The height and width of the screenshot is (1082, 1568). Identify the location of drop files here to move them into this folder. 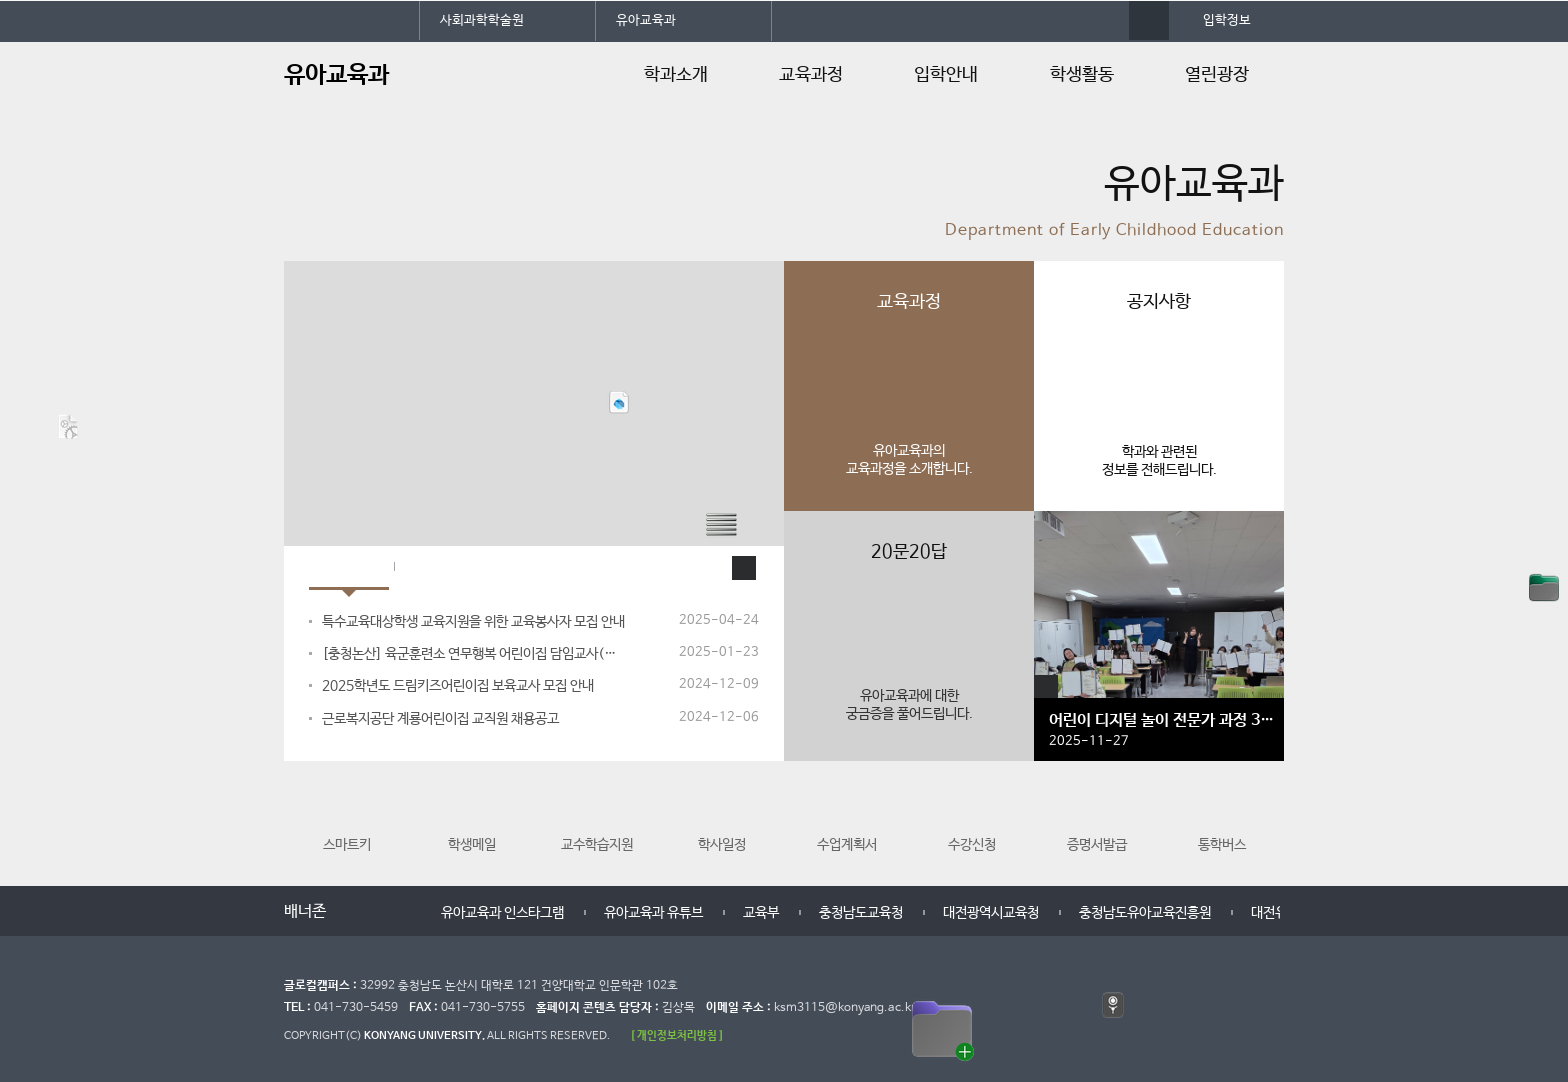
(1544, 587).